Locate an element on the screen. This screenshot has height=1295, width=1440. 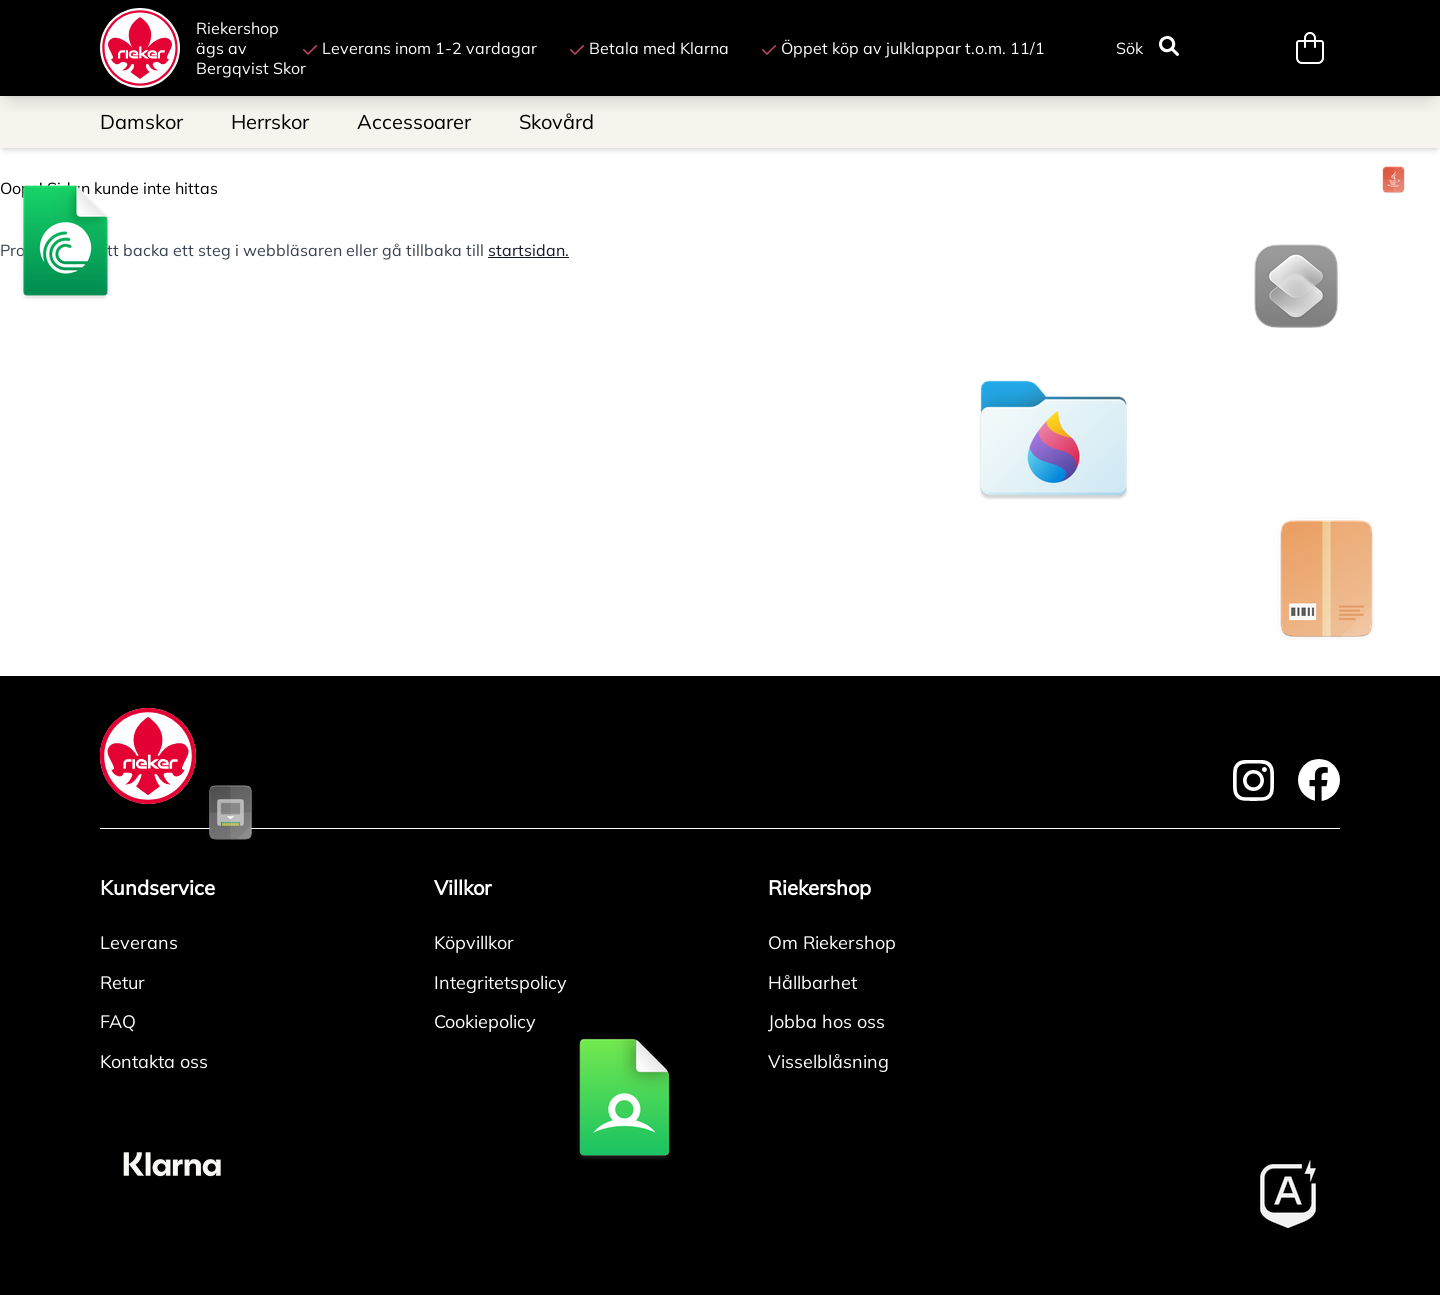
a java source code file is located at coordinates (1393, 179).